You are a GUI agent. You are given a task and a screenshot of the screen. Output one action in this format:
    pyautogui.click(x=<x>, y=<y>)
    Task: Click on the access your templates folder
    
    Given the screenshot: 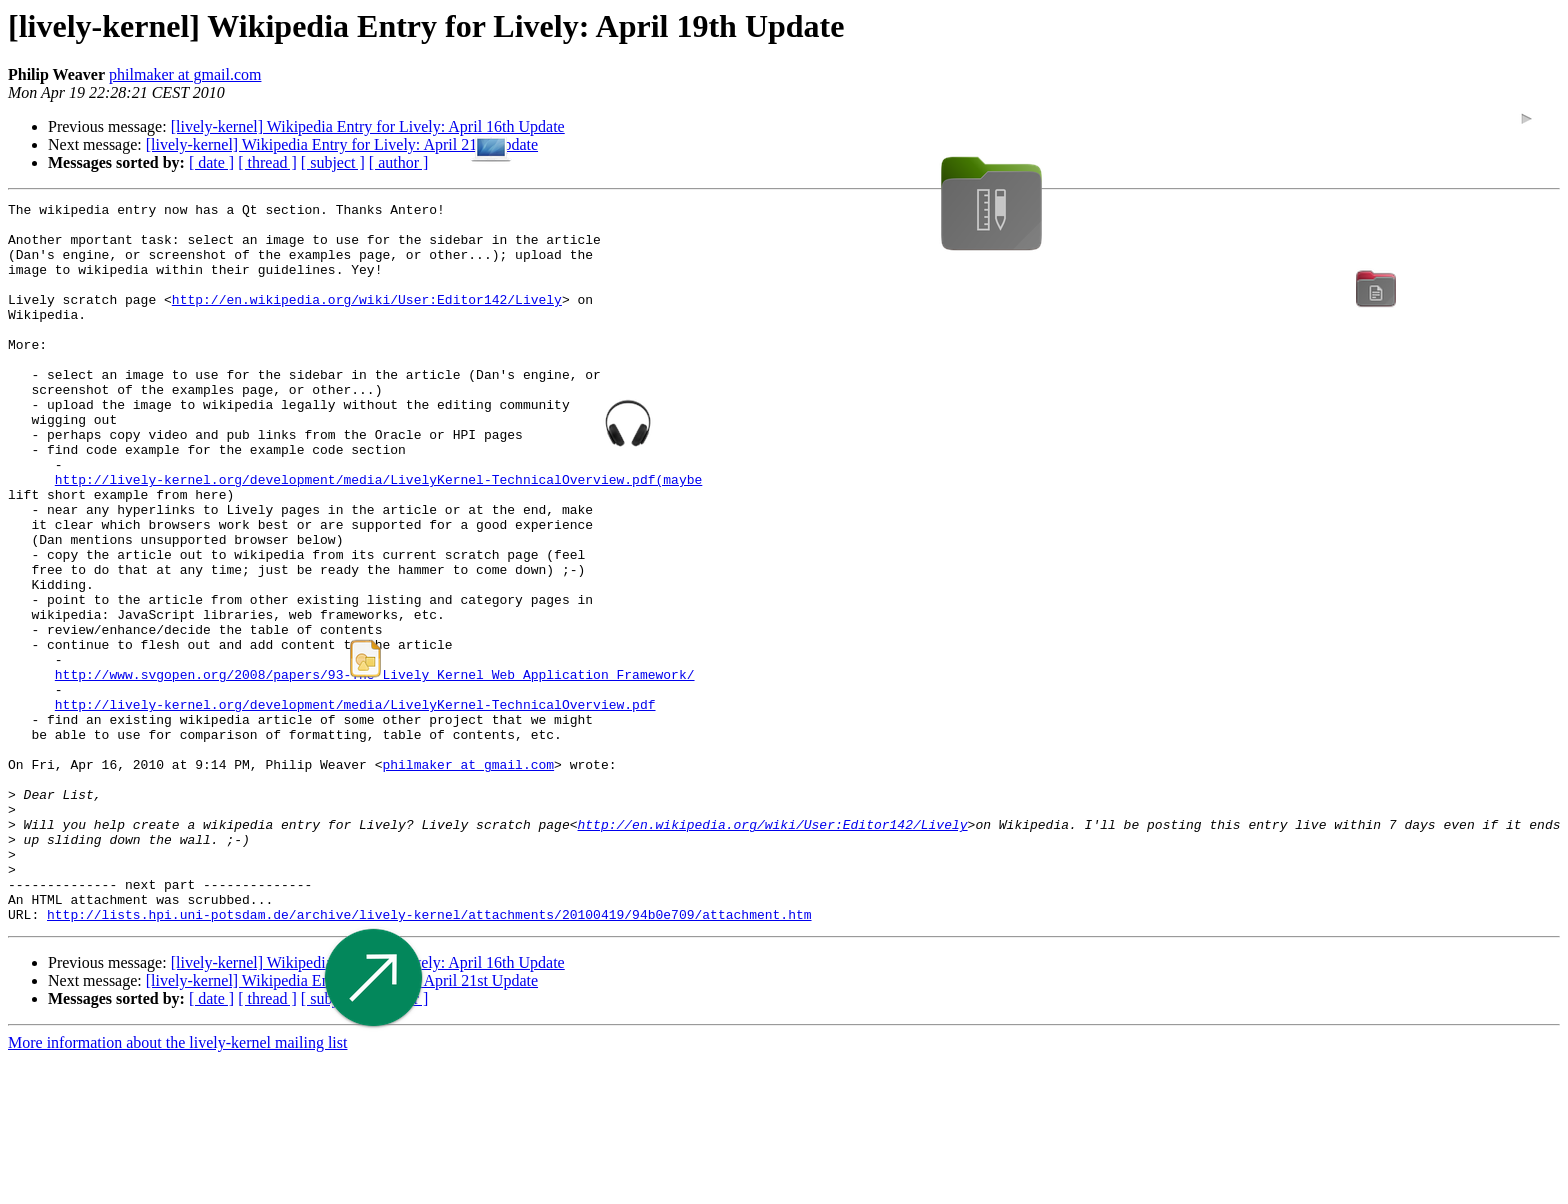 What is the action you would take?
    pyautogui.click(x=991, y=203)
    